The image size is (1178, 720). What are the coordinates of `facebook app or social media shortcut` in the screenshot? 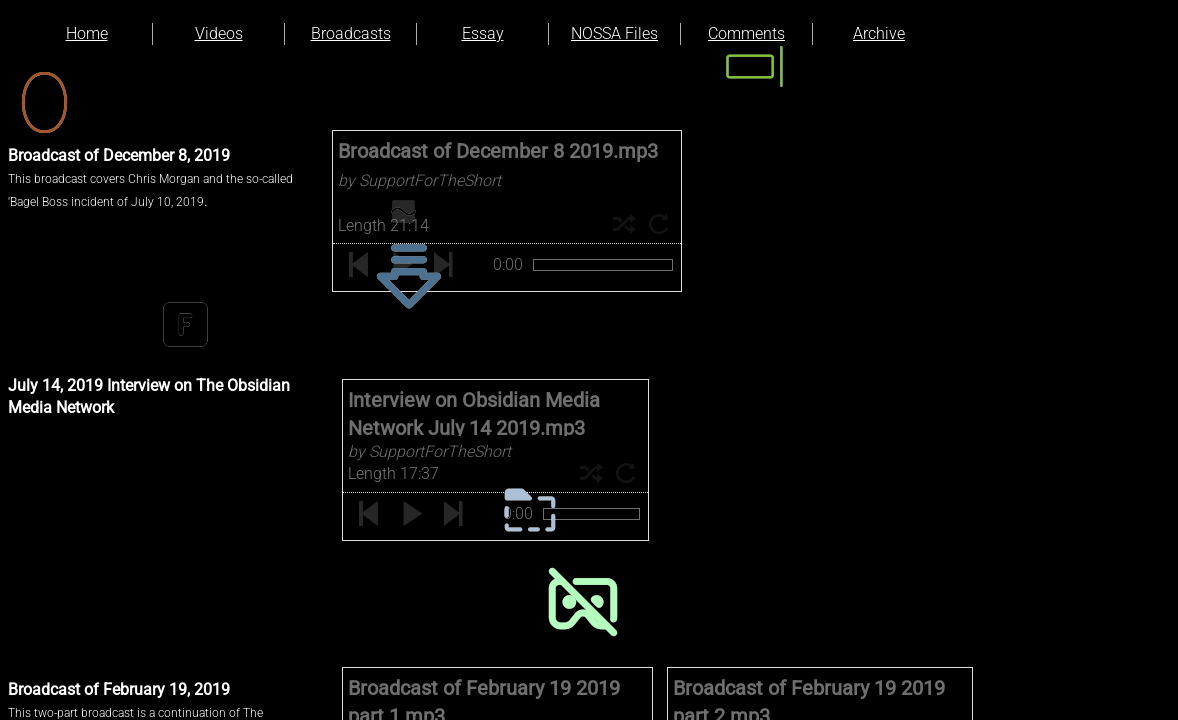 It's located at (185, 324).